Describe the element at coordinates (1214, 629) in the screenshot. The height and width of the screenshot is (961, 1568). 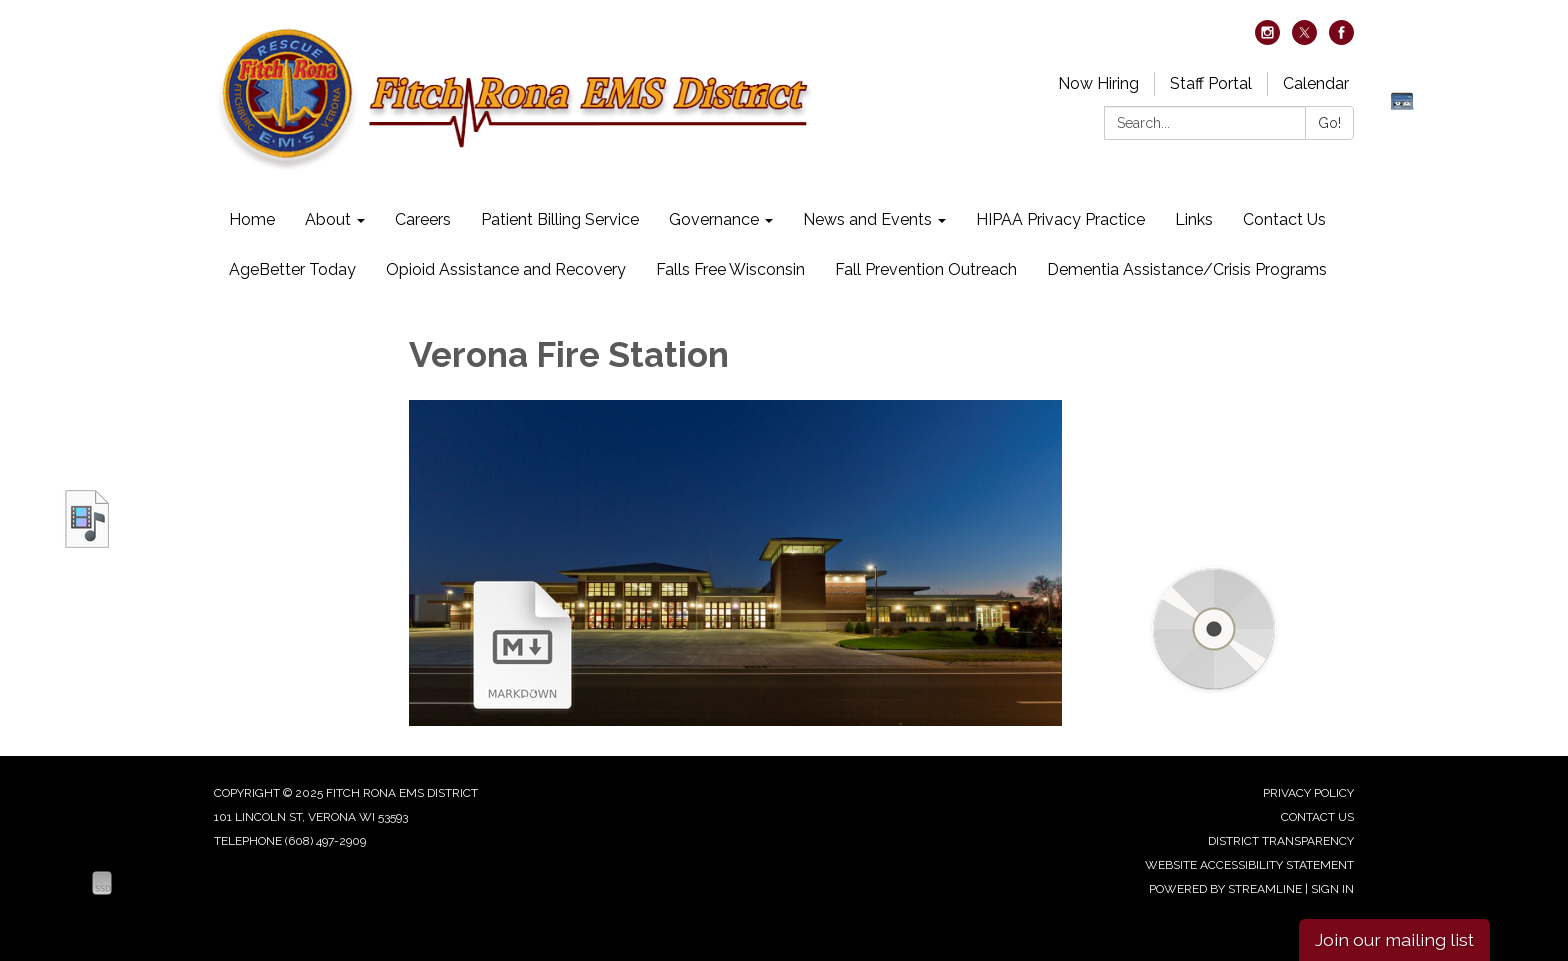
I see `access cd/dvd rewritable drive` at that location.